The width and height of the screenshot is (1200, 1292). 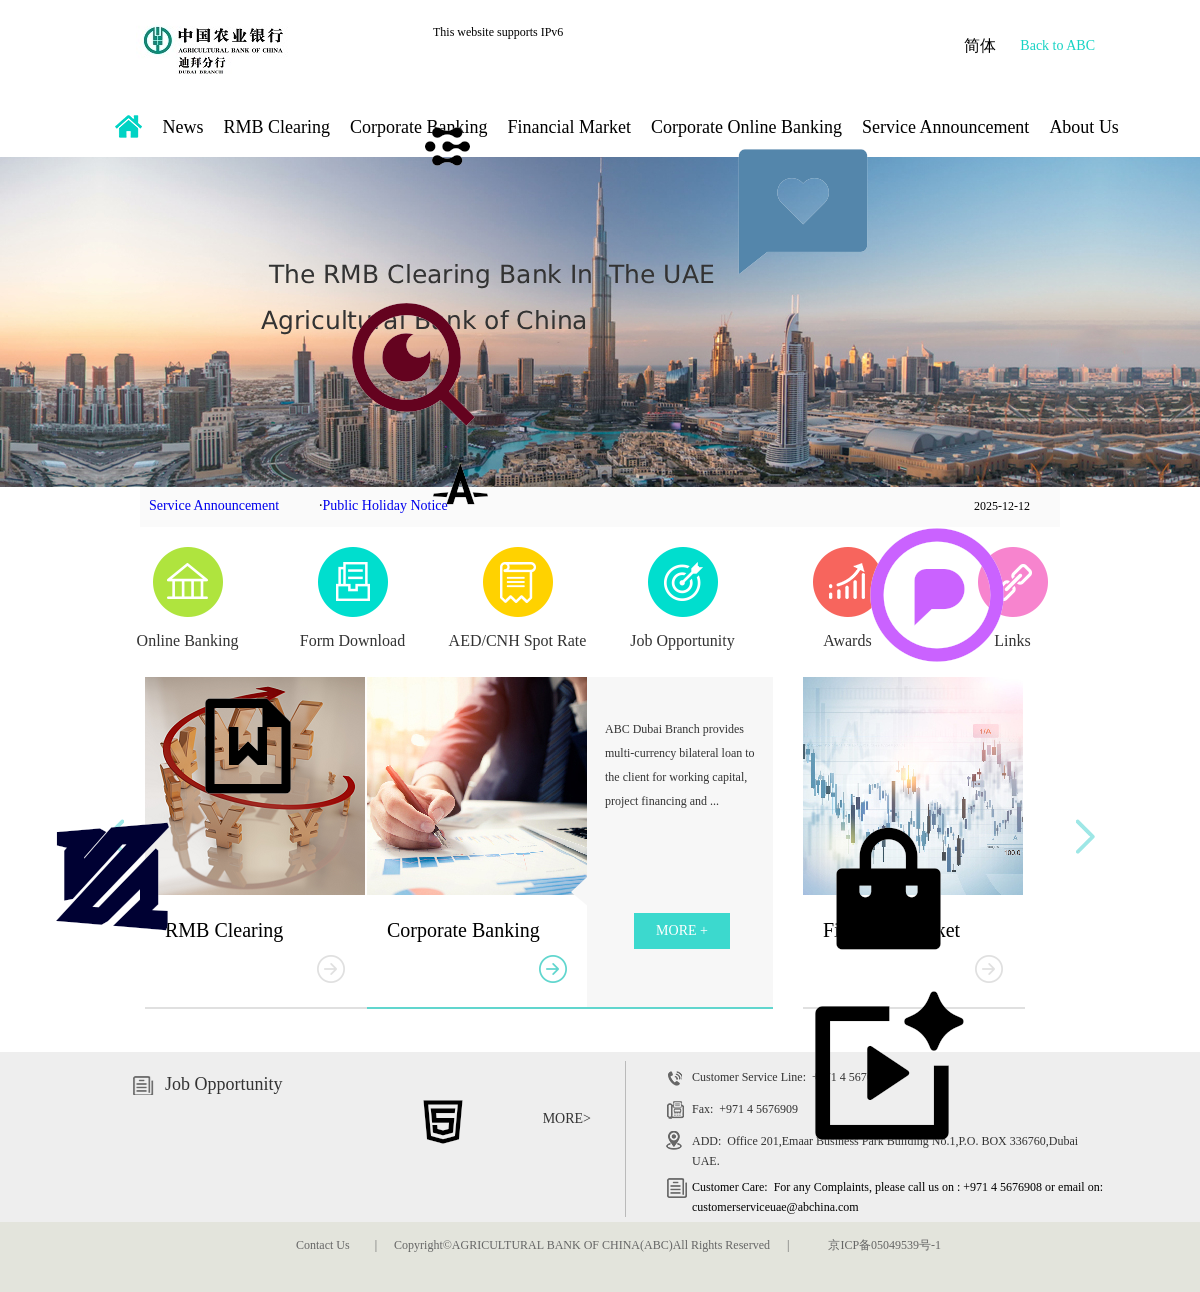 I want to click on open the pixelfed app, so click(x=937, y=595).